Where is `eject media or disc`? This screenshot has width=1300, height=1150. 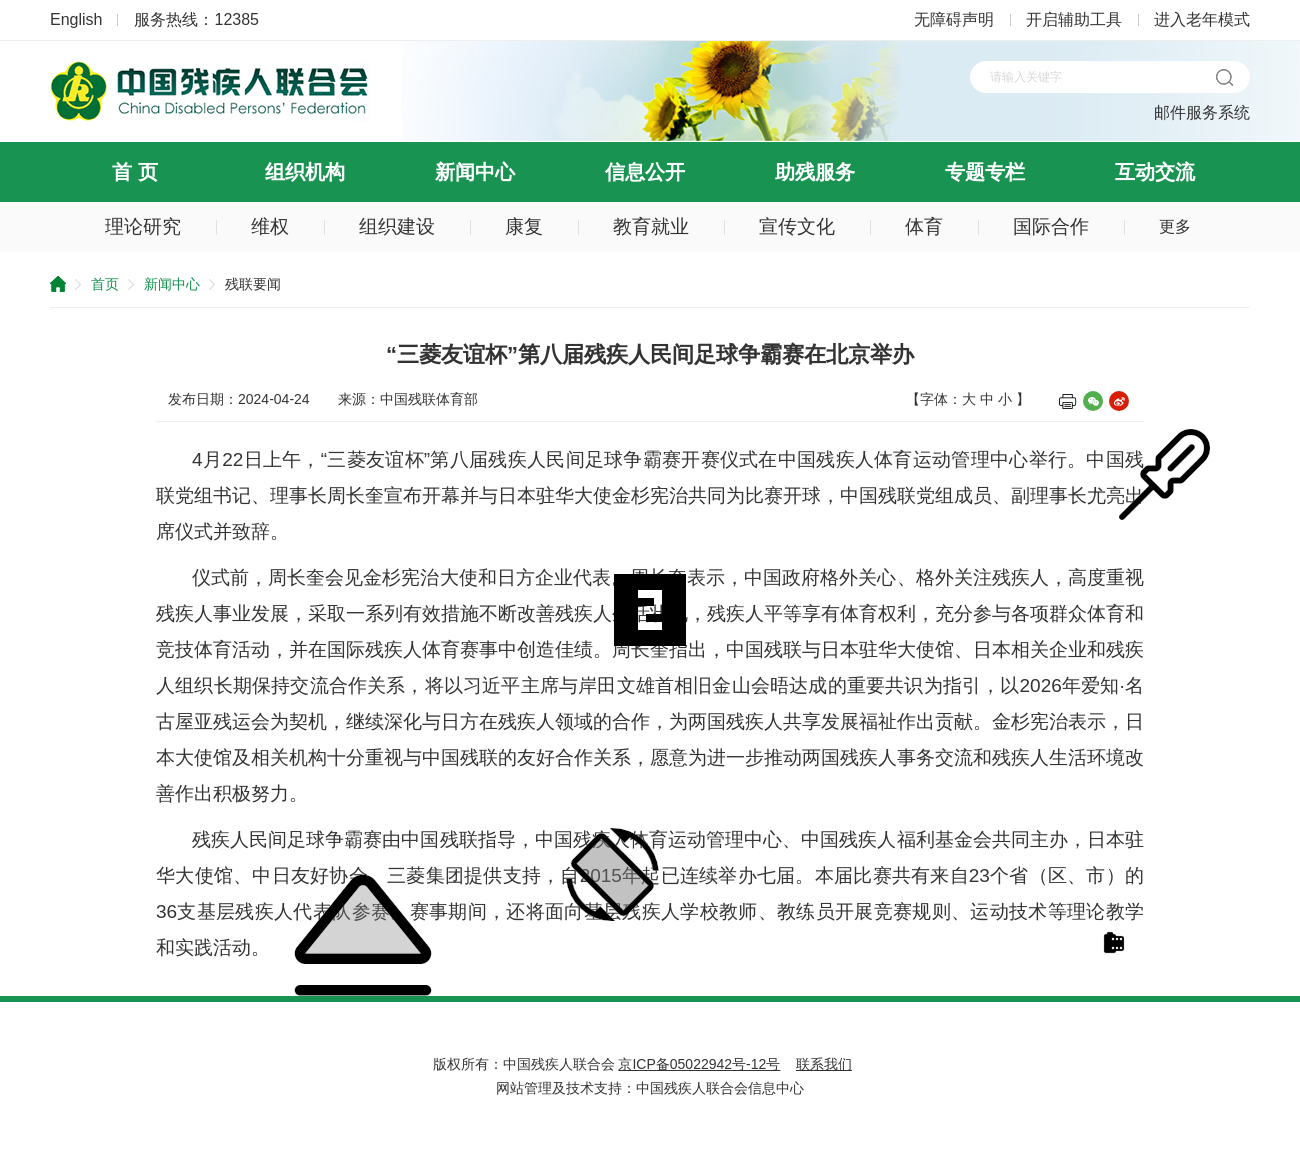 eject media or disc is located at coordinates (363, 943).